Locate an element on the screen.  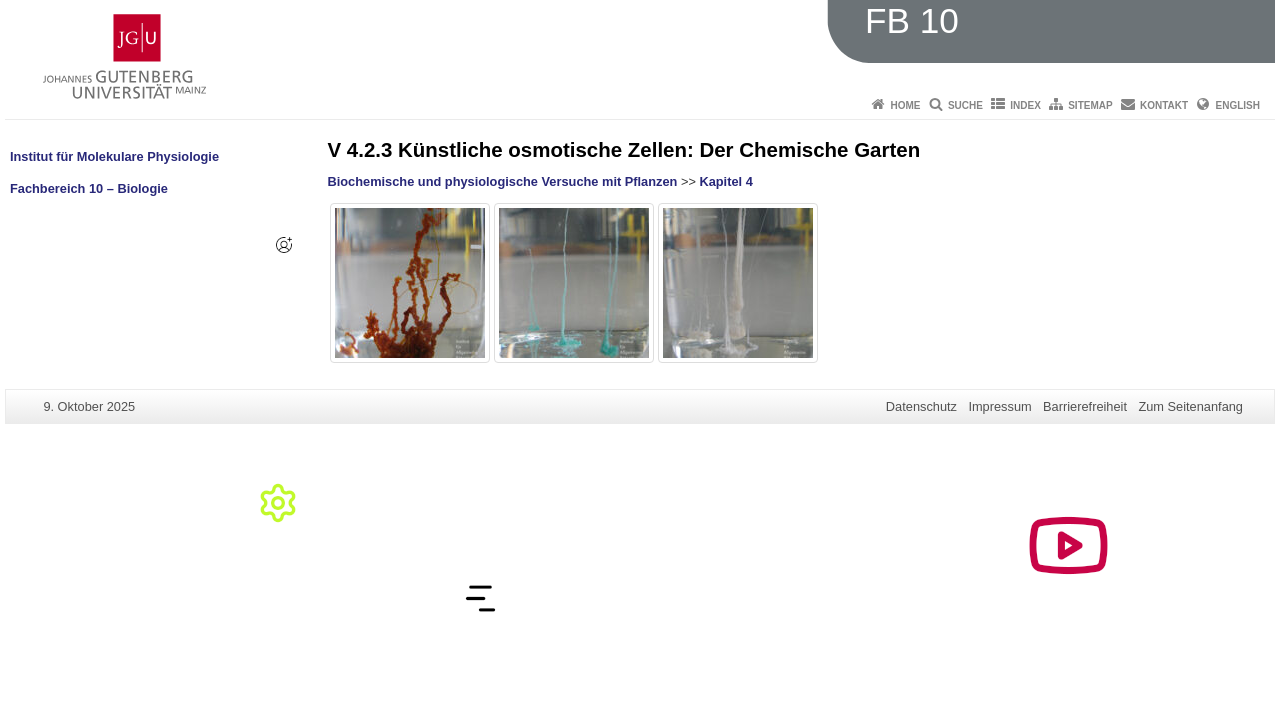
view gantt chart or project timeline is located at coordinates (480, 598).